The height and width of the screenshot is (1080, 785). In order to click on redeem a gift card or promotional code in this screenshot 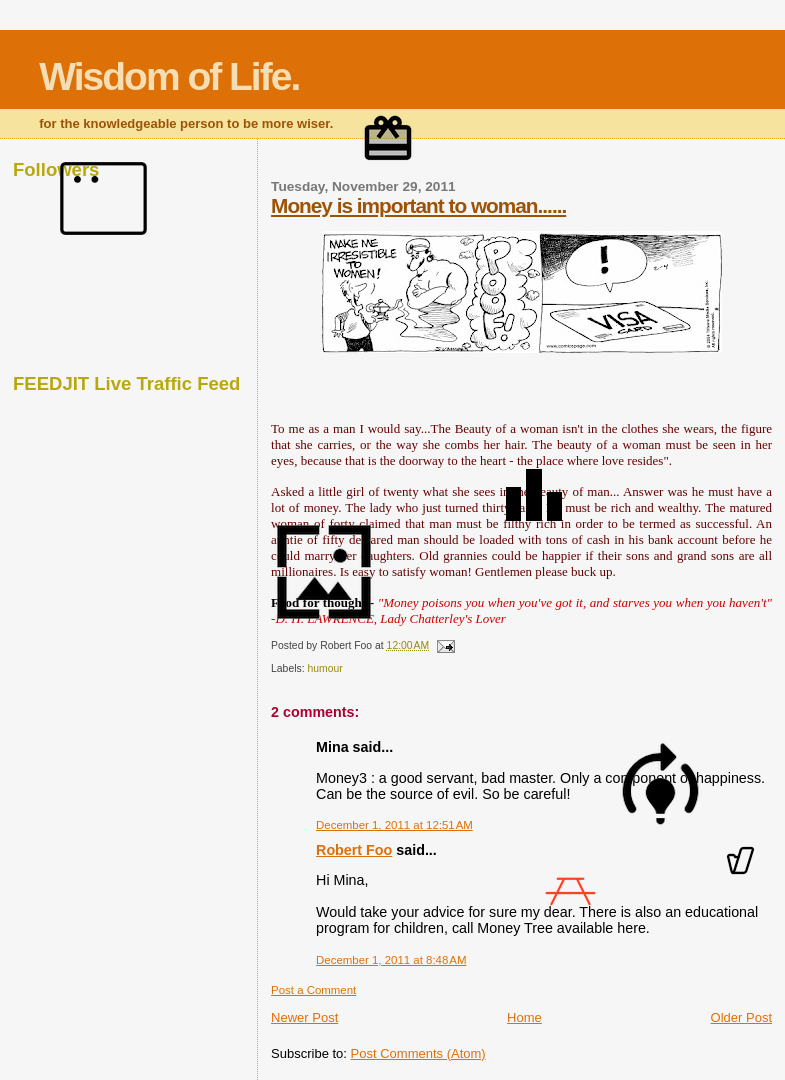, I will do `click(388, 139)`.